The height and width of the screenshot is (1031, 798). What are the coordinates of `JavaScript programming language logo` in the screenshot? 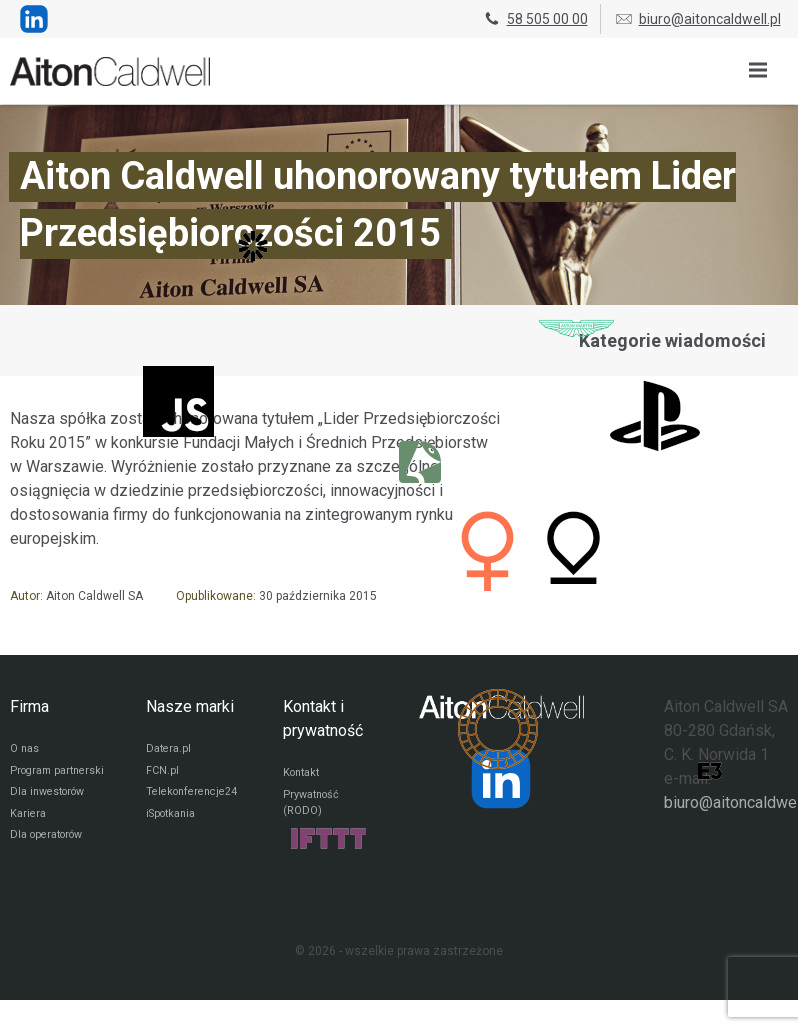 It's located at (178, 401).